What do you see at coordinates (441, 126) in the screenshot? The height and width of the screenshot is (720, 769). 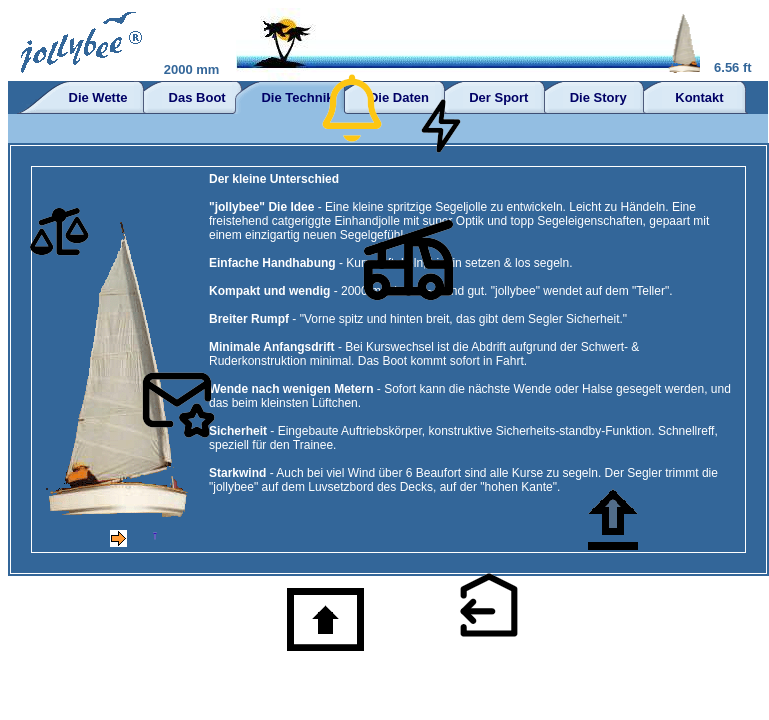 I see `toggle flash on camera` at bounding box center [441, 126].